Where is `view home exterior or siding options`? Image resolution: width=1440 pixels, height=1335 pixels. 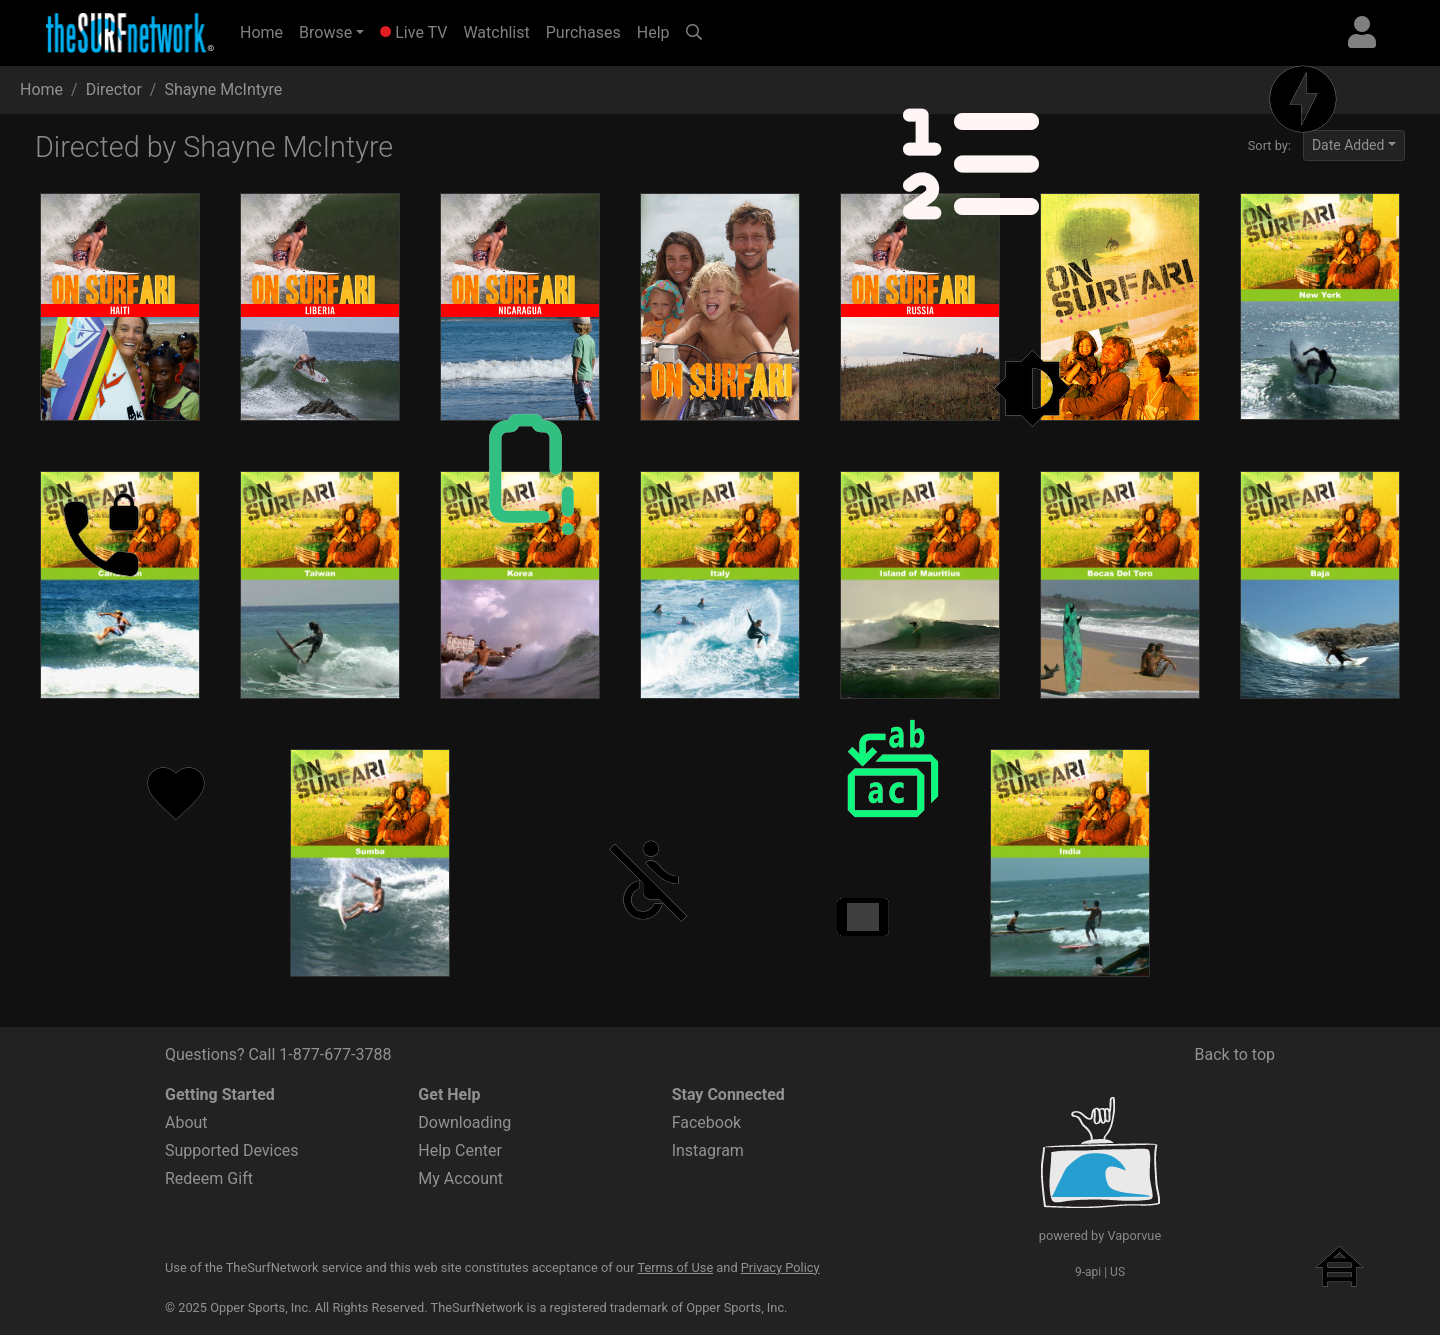 view home exterior or siding options is located at coordinates (1339, 1267).